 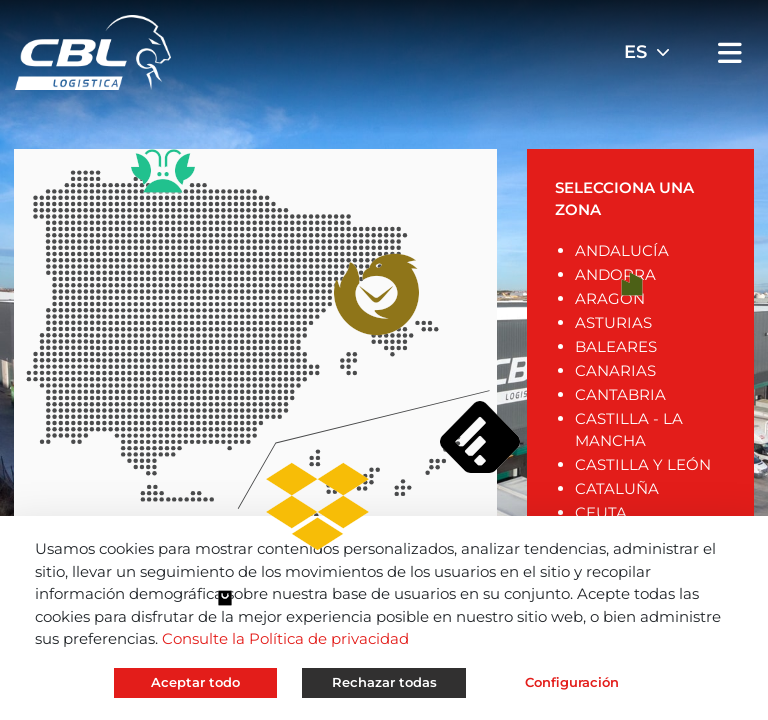 I want to click on view building or property details, so click(x=632, y=285).